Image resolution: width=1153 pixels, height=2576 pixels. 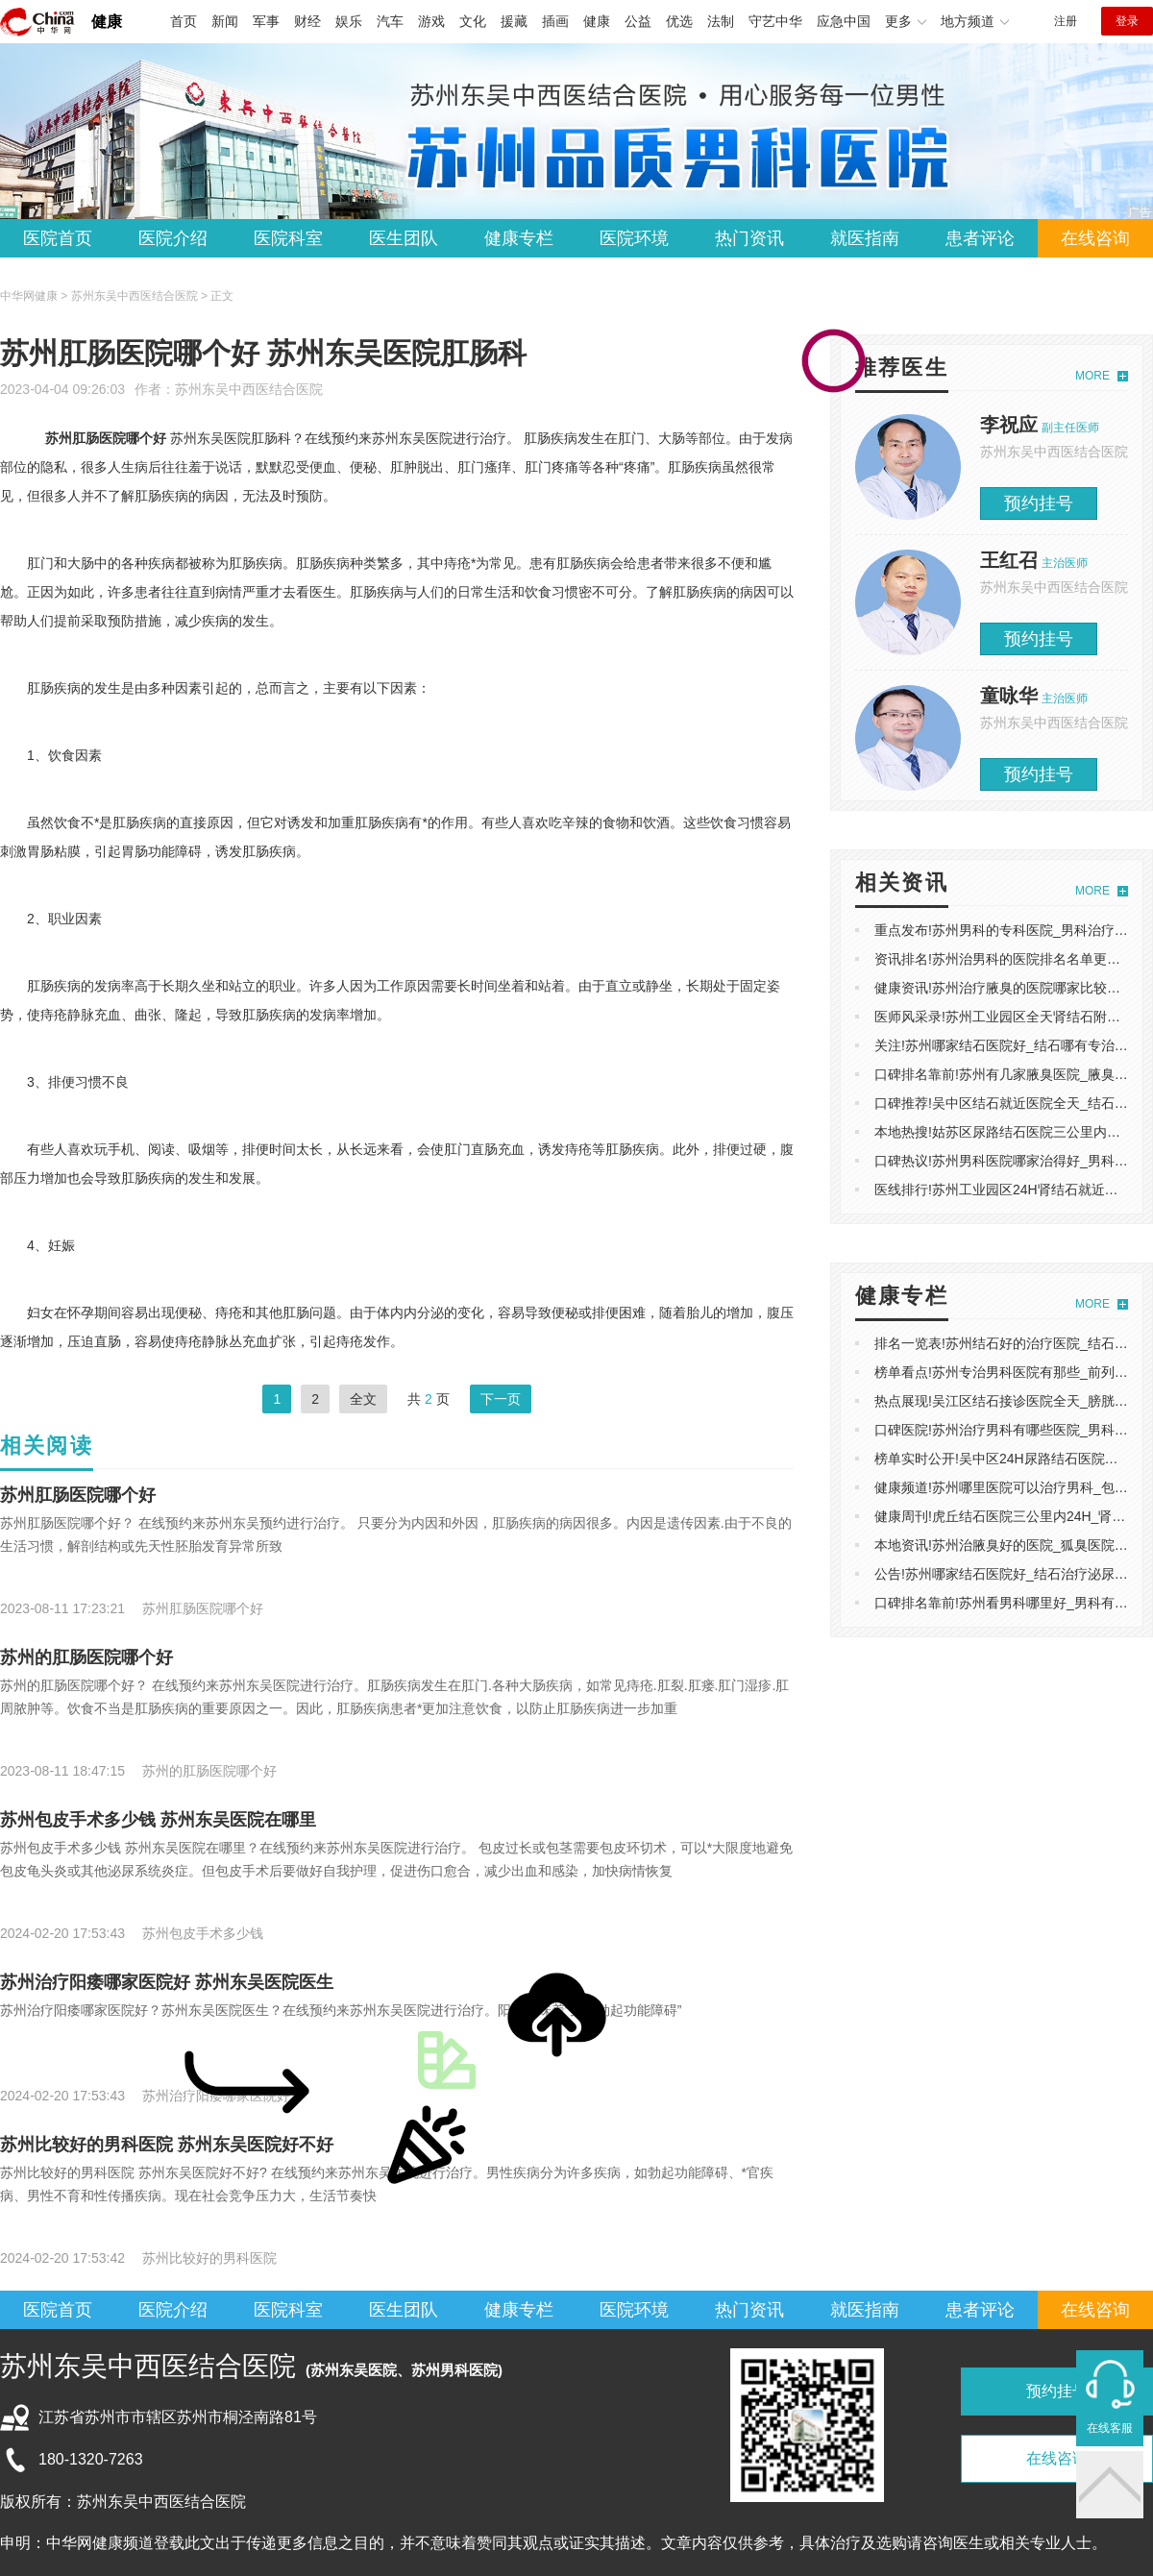 What do you see at coordinates (447, 2060) in the screenshot?
I see `access color palette or theme settings` at bounding box center [447, 2060].